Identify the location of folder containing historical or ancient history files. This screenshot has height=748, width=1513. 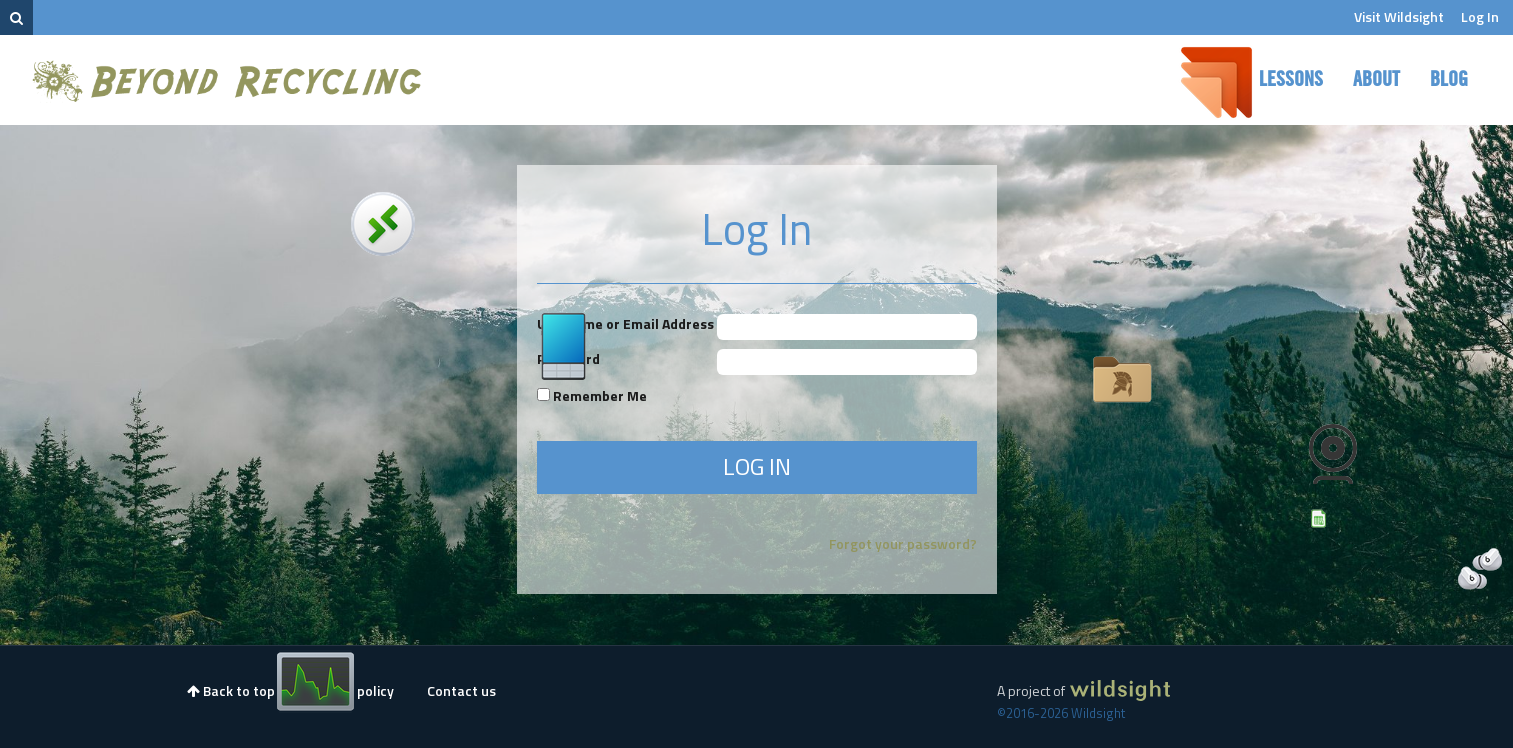
(1122, 381).